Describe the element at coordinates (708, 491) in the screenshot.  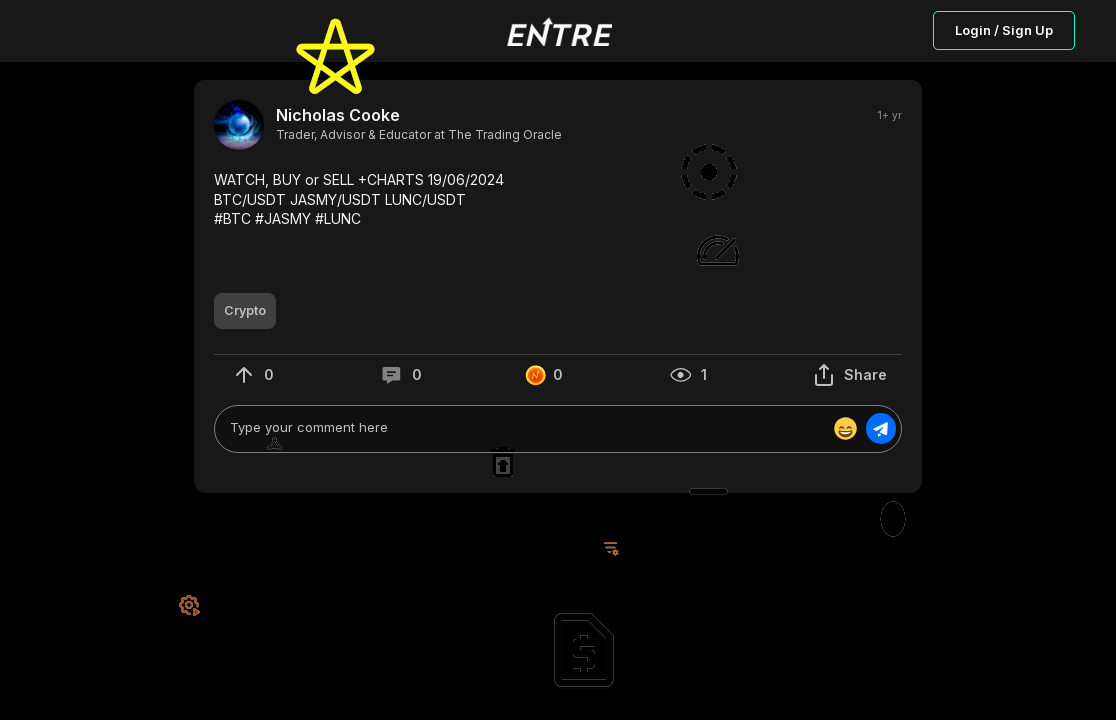
I see `remove an item from a list` at that location.